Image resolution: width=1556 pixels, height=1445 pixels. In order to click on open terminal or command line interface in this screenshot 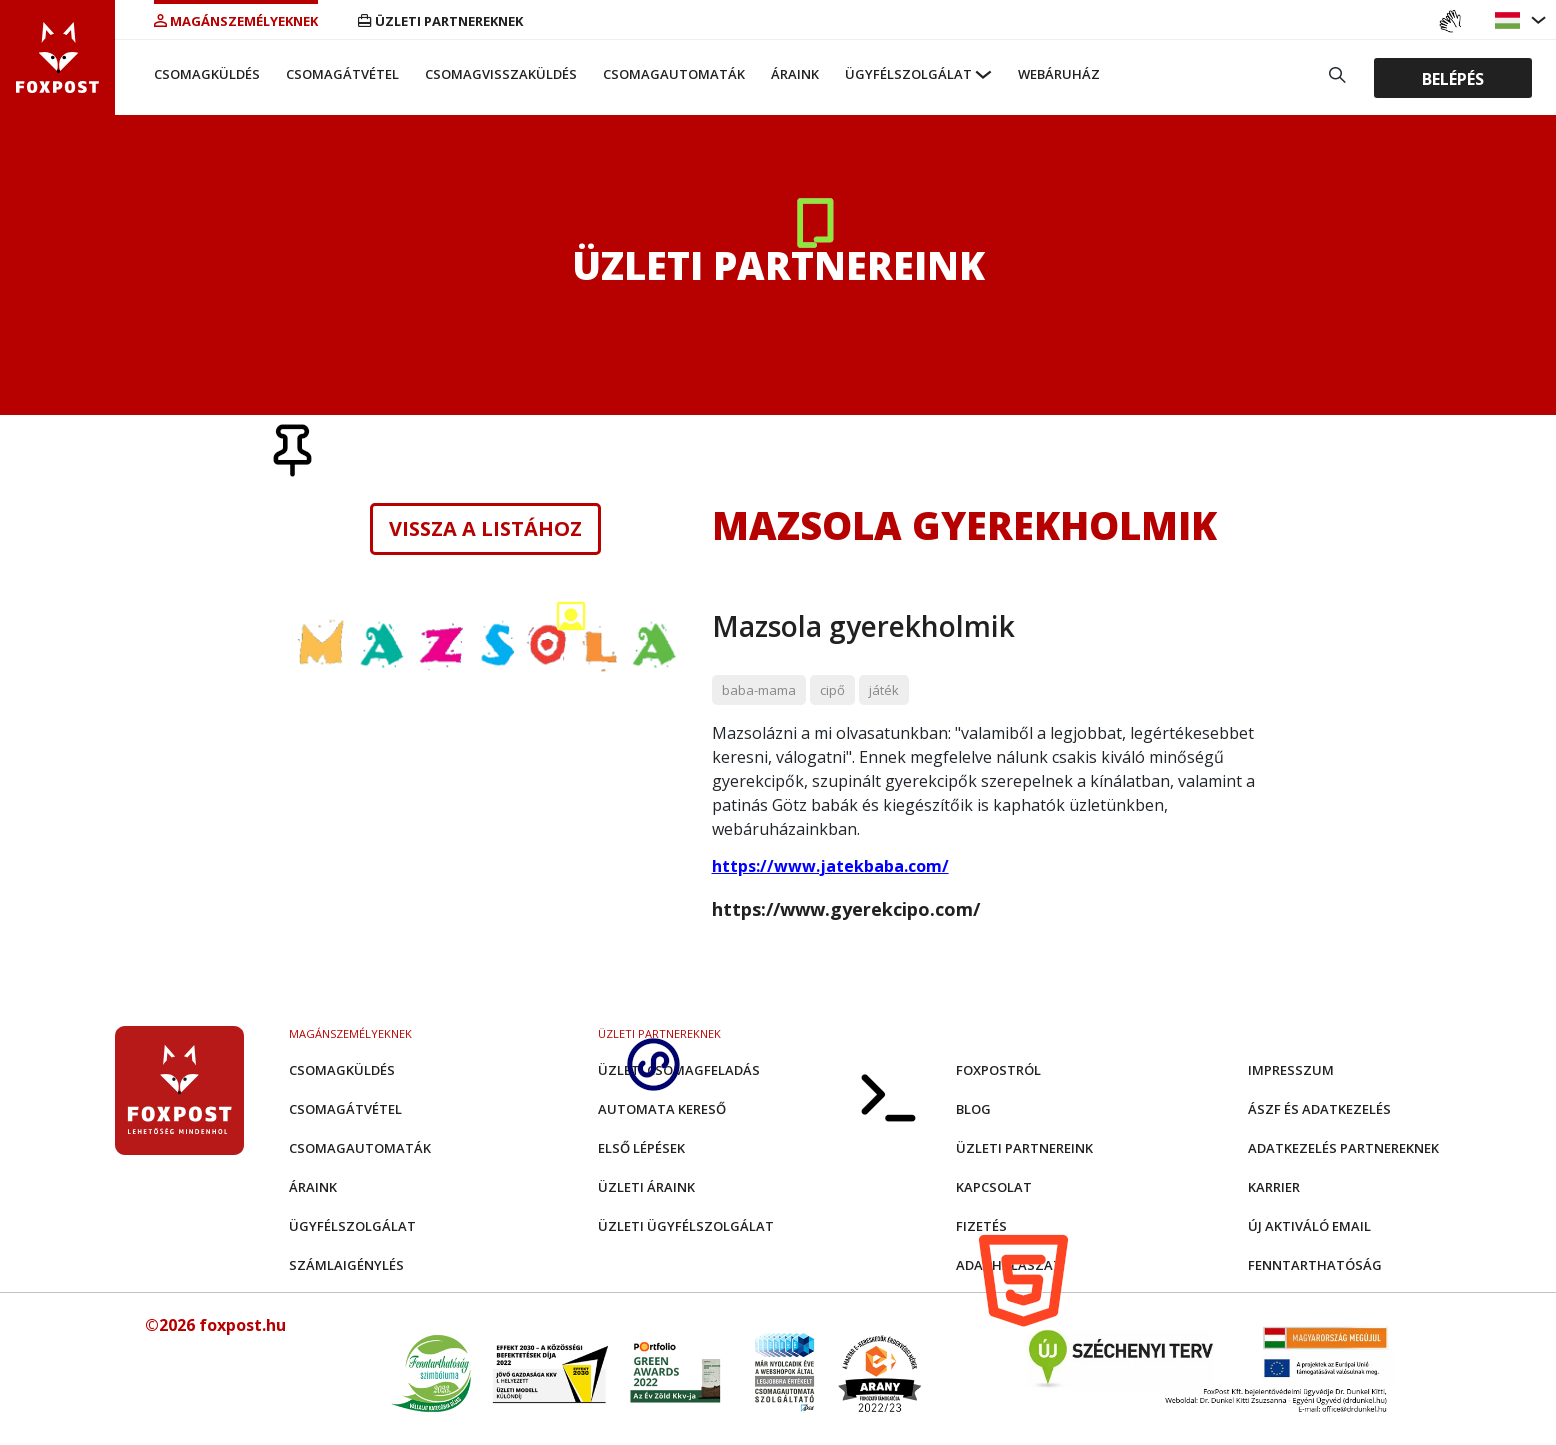, I will do `click(888, 1094)`.